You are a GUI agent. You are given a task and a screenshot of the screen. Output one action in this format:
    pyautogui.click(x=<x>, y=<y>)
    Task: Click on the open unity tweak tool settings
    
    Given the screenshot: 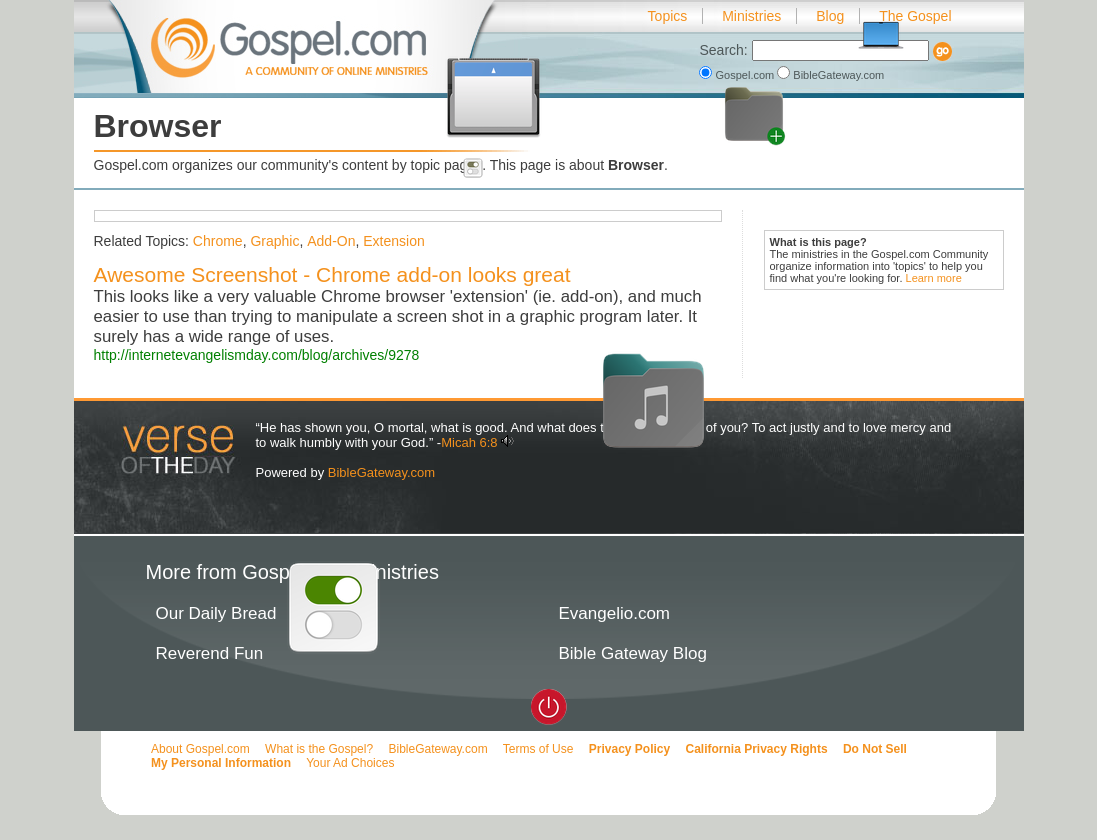 What is the action you would take?
    pyautogui.click(x=473, y=168)
    